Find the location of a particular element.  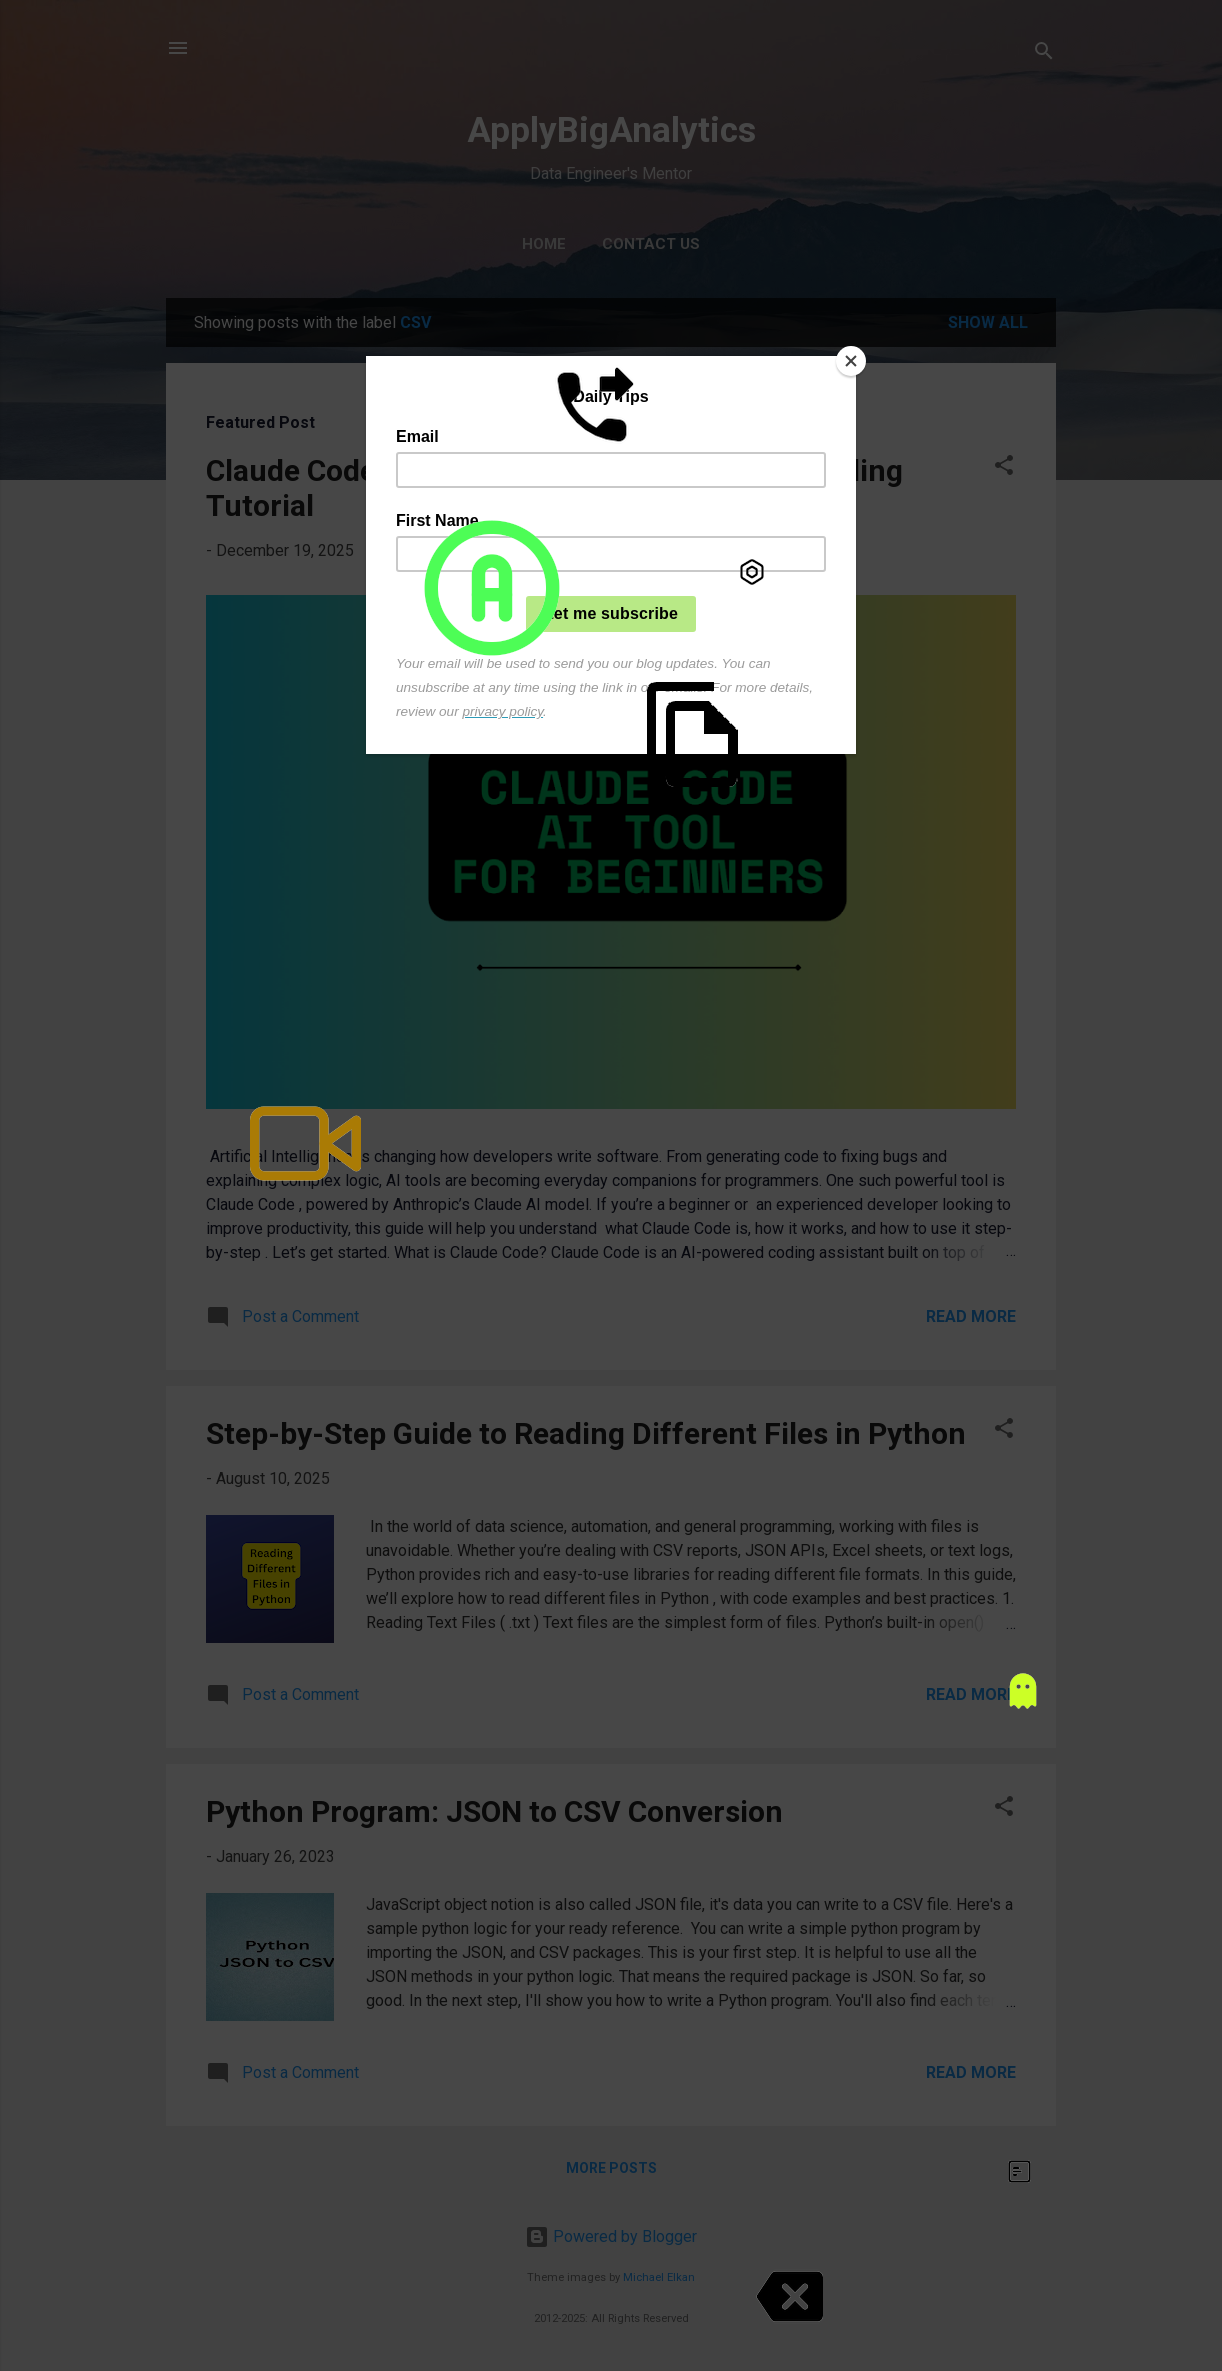

copy file to clipboard is located at coordinates (694, 734).